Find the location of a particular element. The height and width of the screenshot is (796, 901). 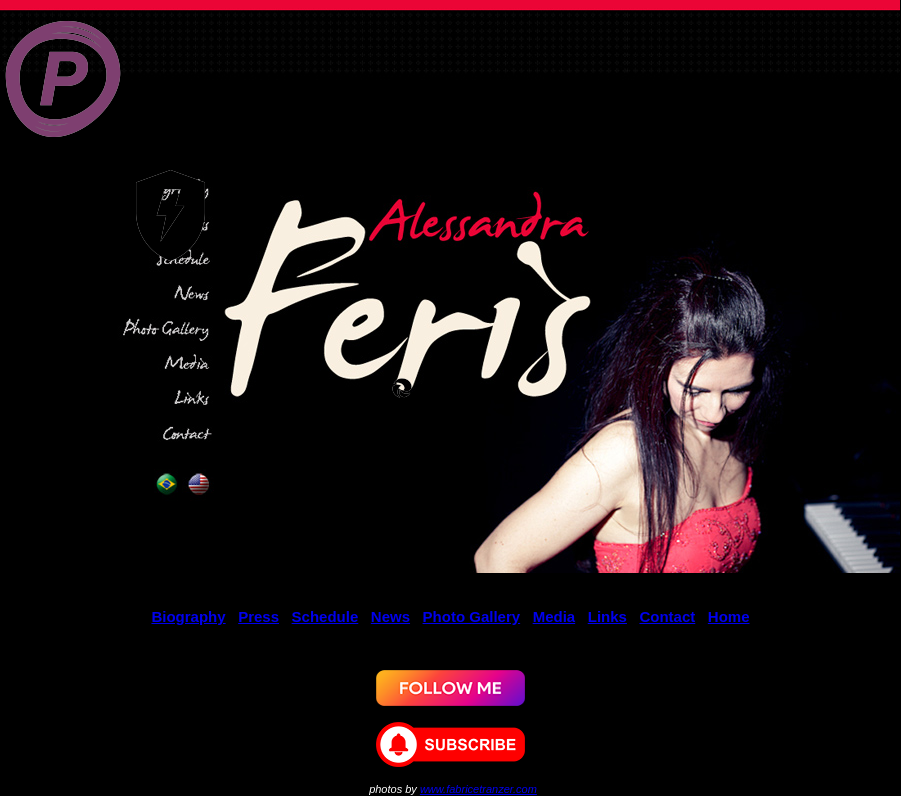

socket security logo is located at coordinates (170, 215).